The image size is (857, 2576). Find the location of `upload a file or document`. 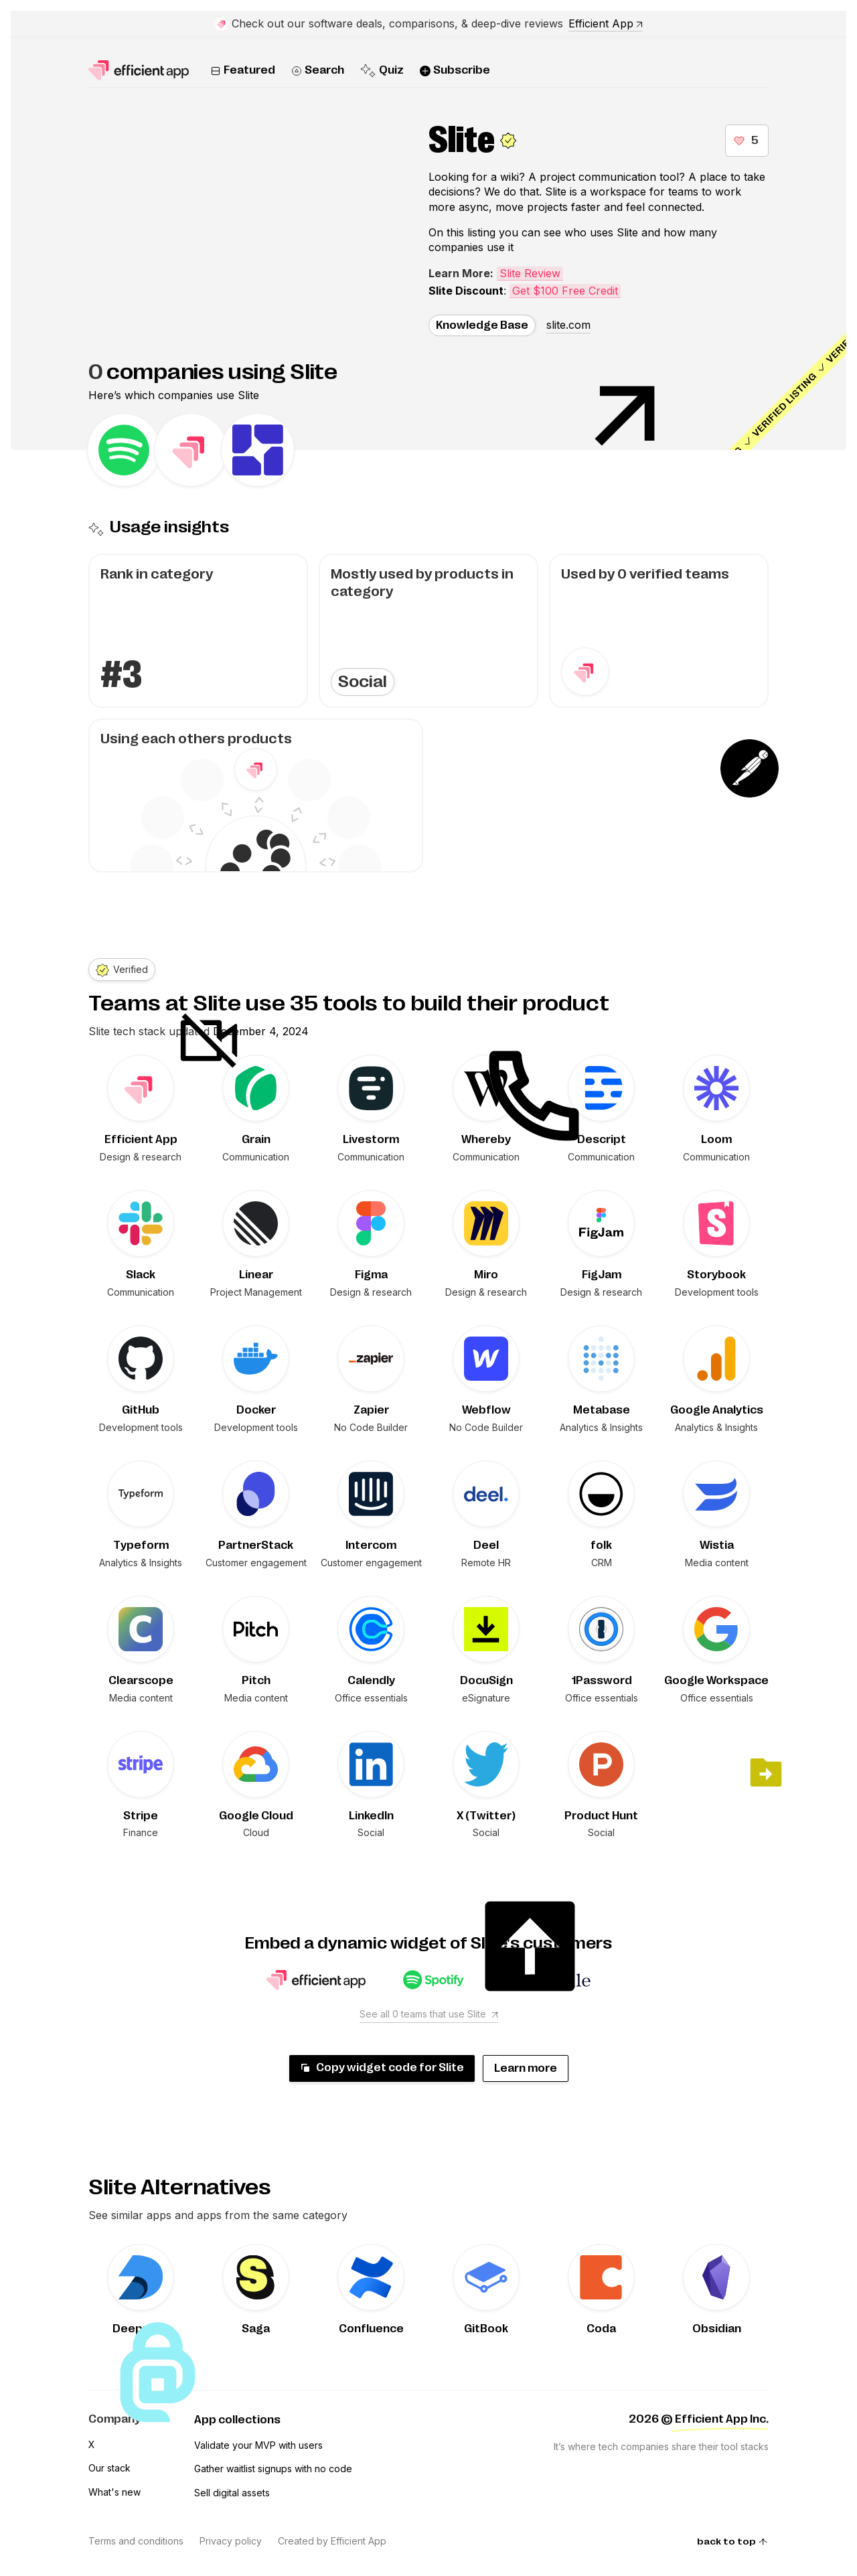

upload a file or document is located at coordinates (530, 1946).